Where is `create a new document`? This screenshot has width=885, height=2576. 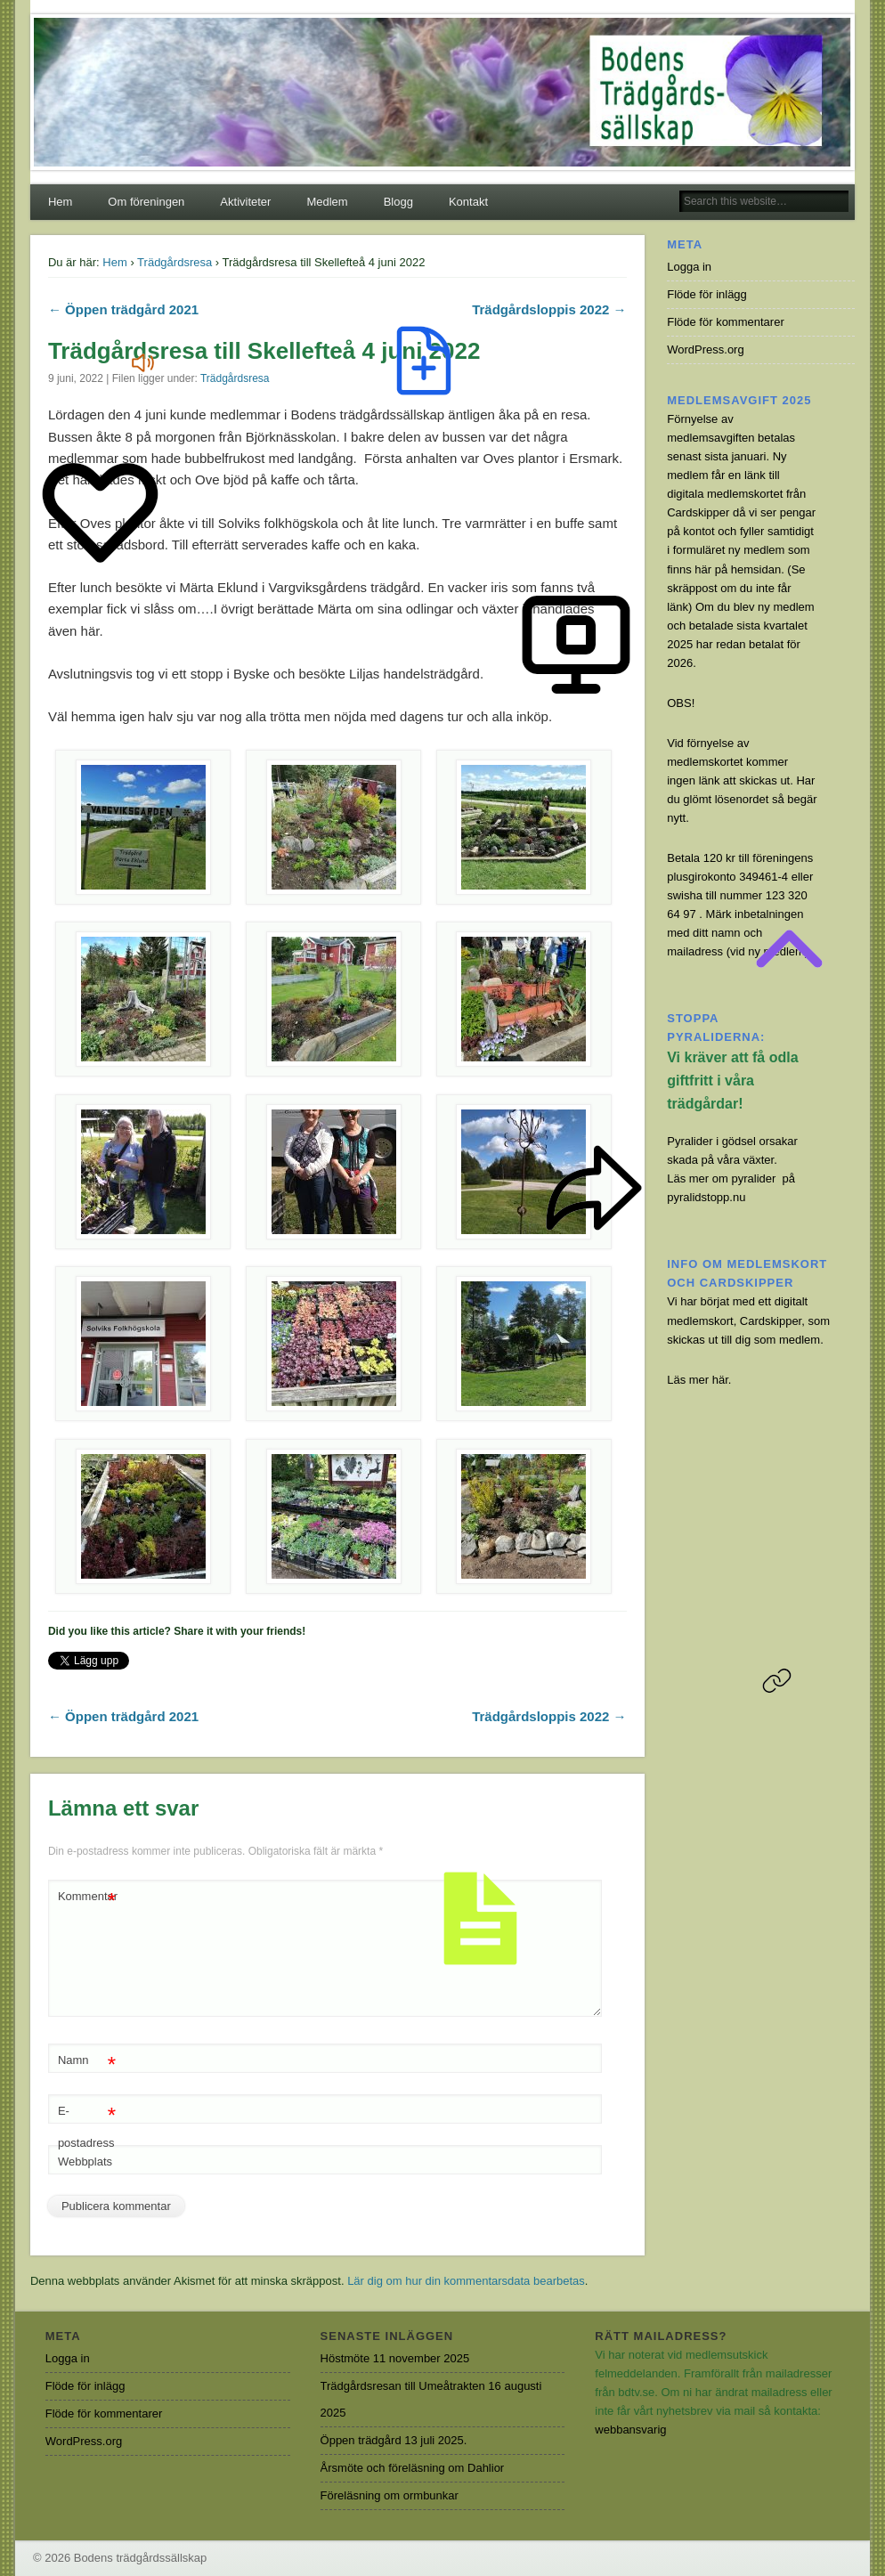 create a new document is located at coordinates (424, 361).